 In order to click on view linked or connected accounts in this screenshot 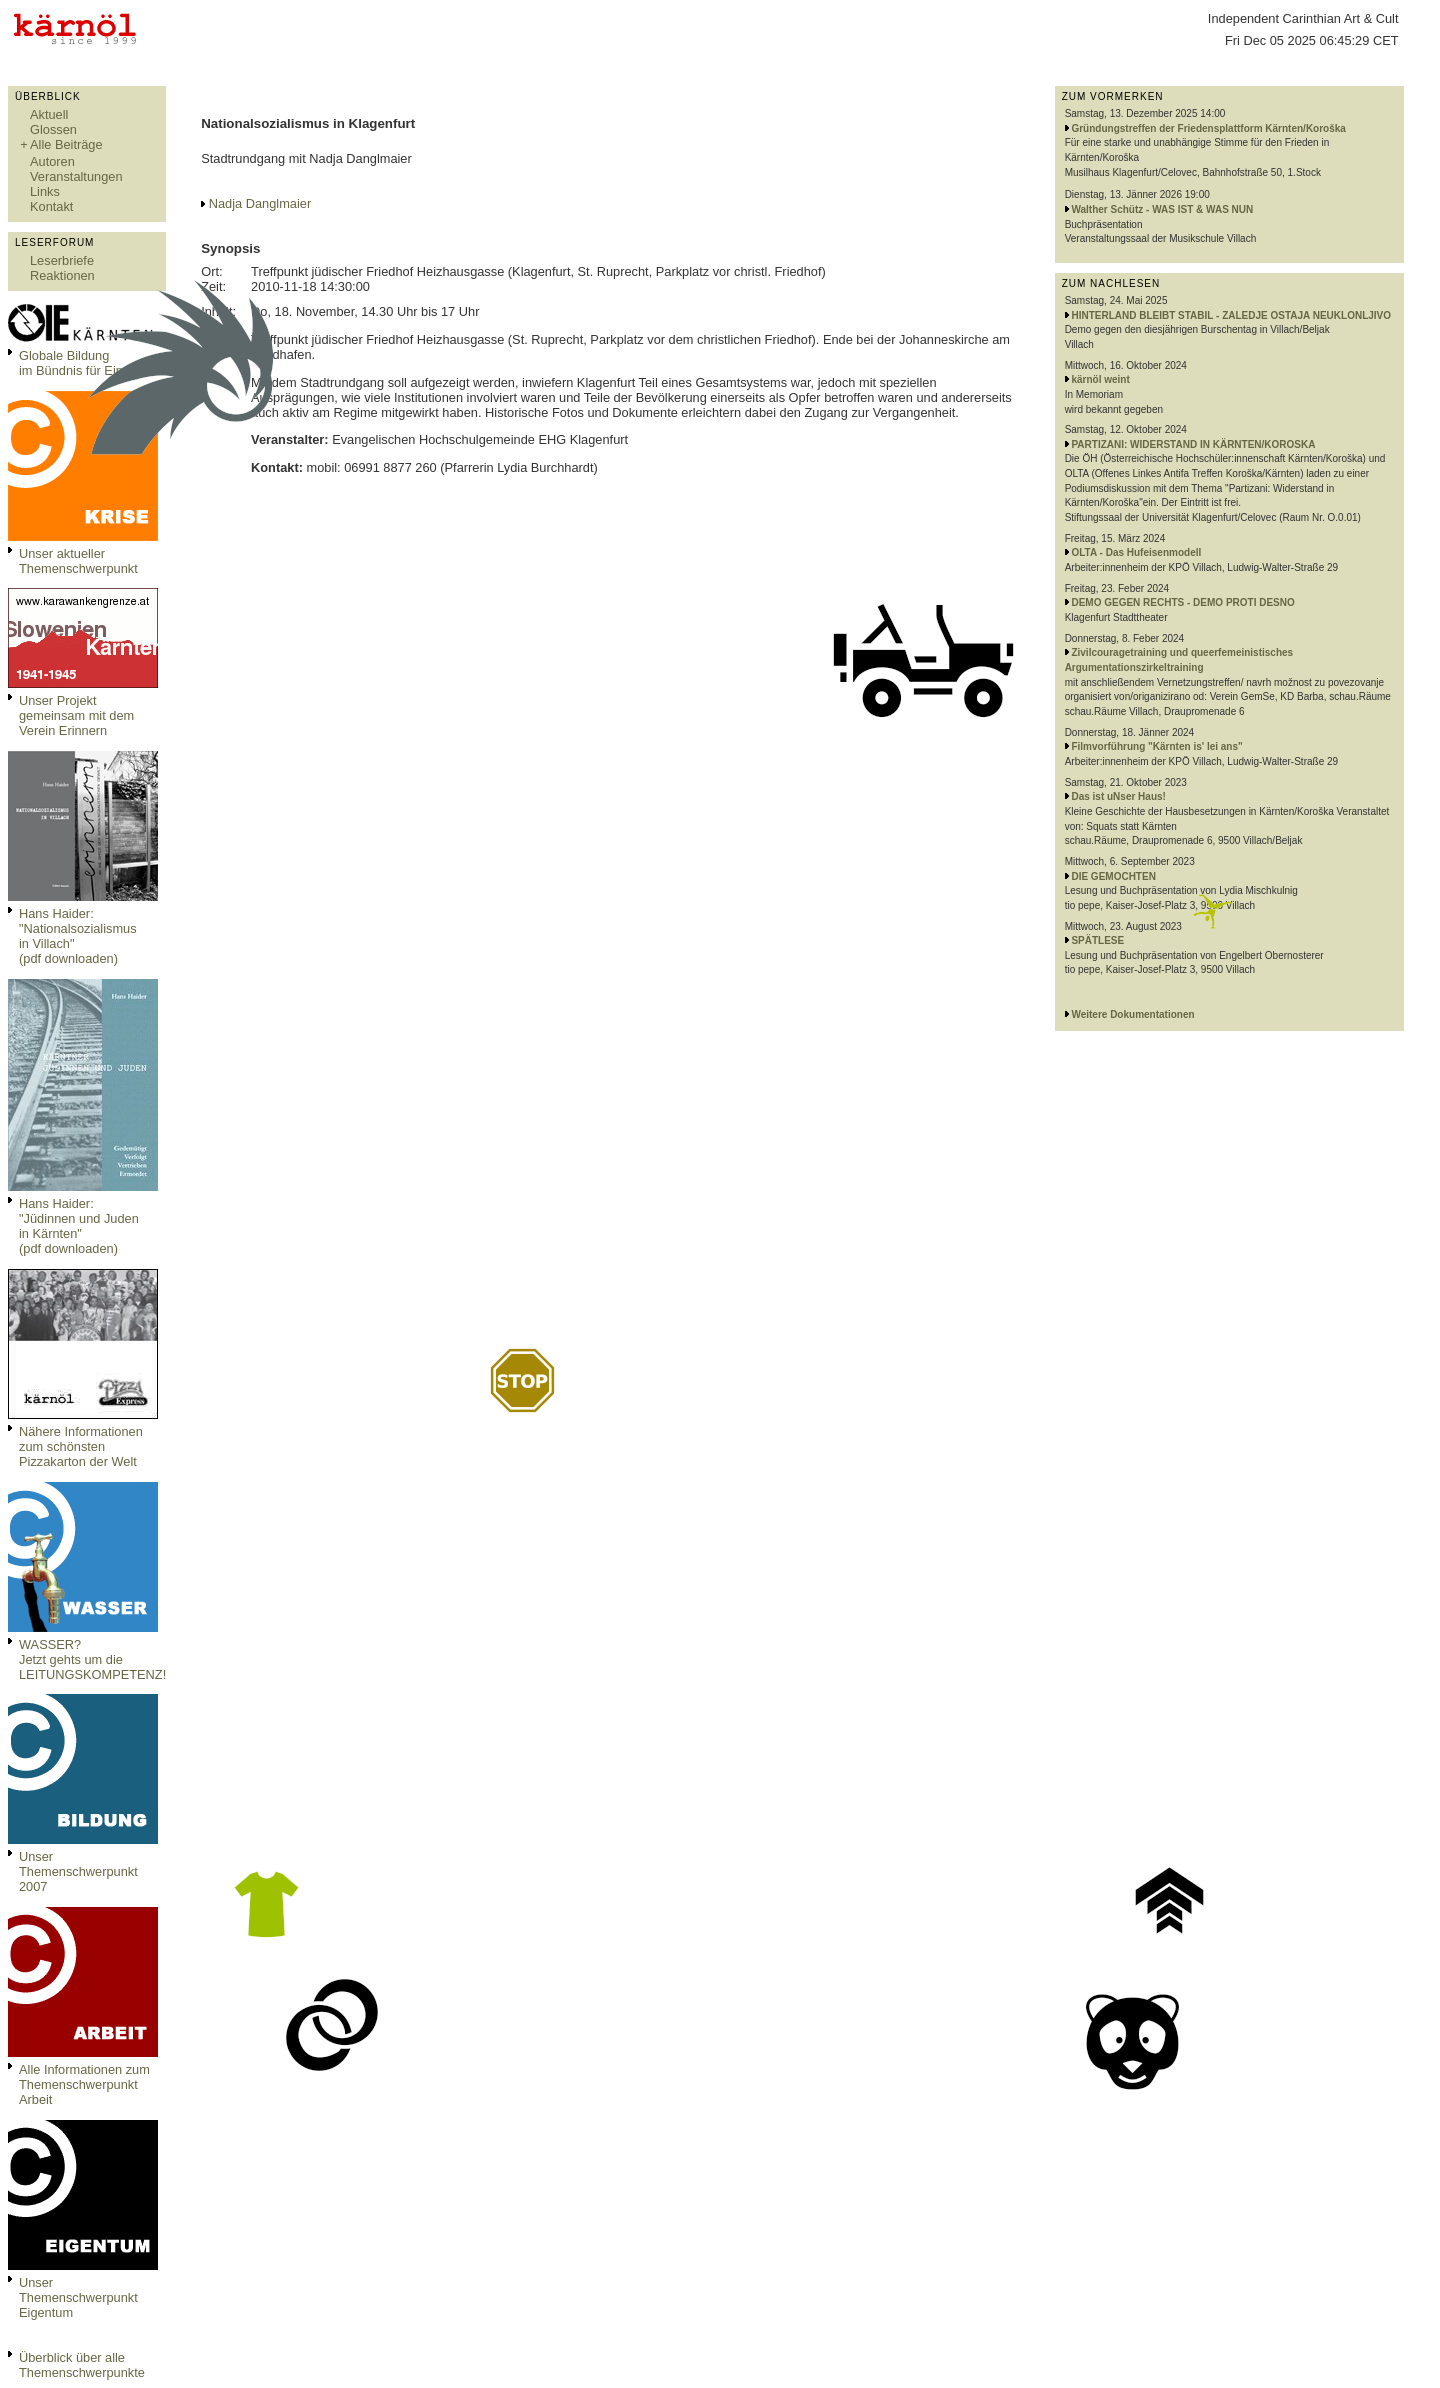, I will do `click(332, 2025)`.